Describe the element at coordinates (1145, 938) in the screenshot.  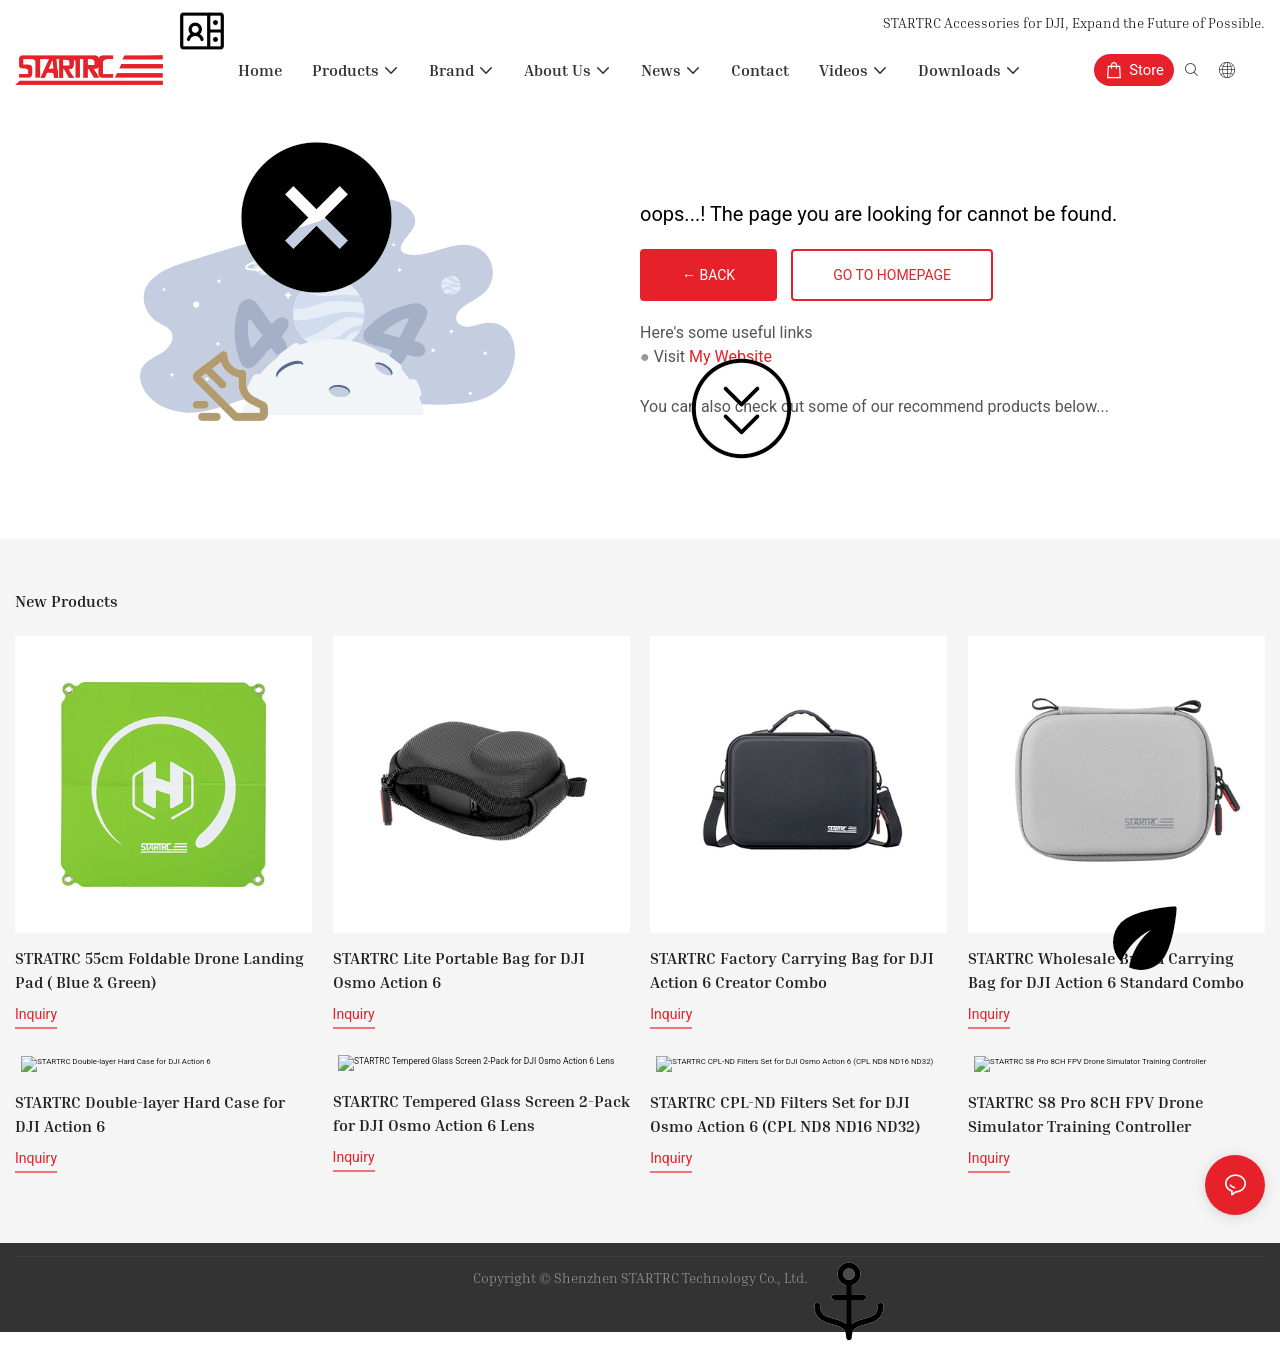
I see `indicates eco-friendly or sustainable mode` at that location.